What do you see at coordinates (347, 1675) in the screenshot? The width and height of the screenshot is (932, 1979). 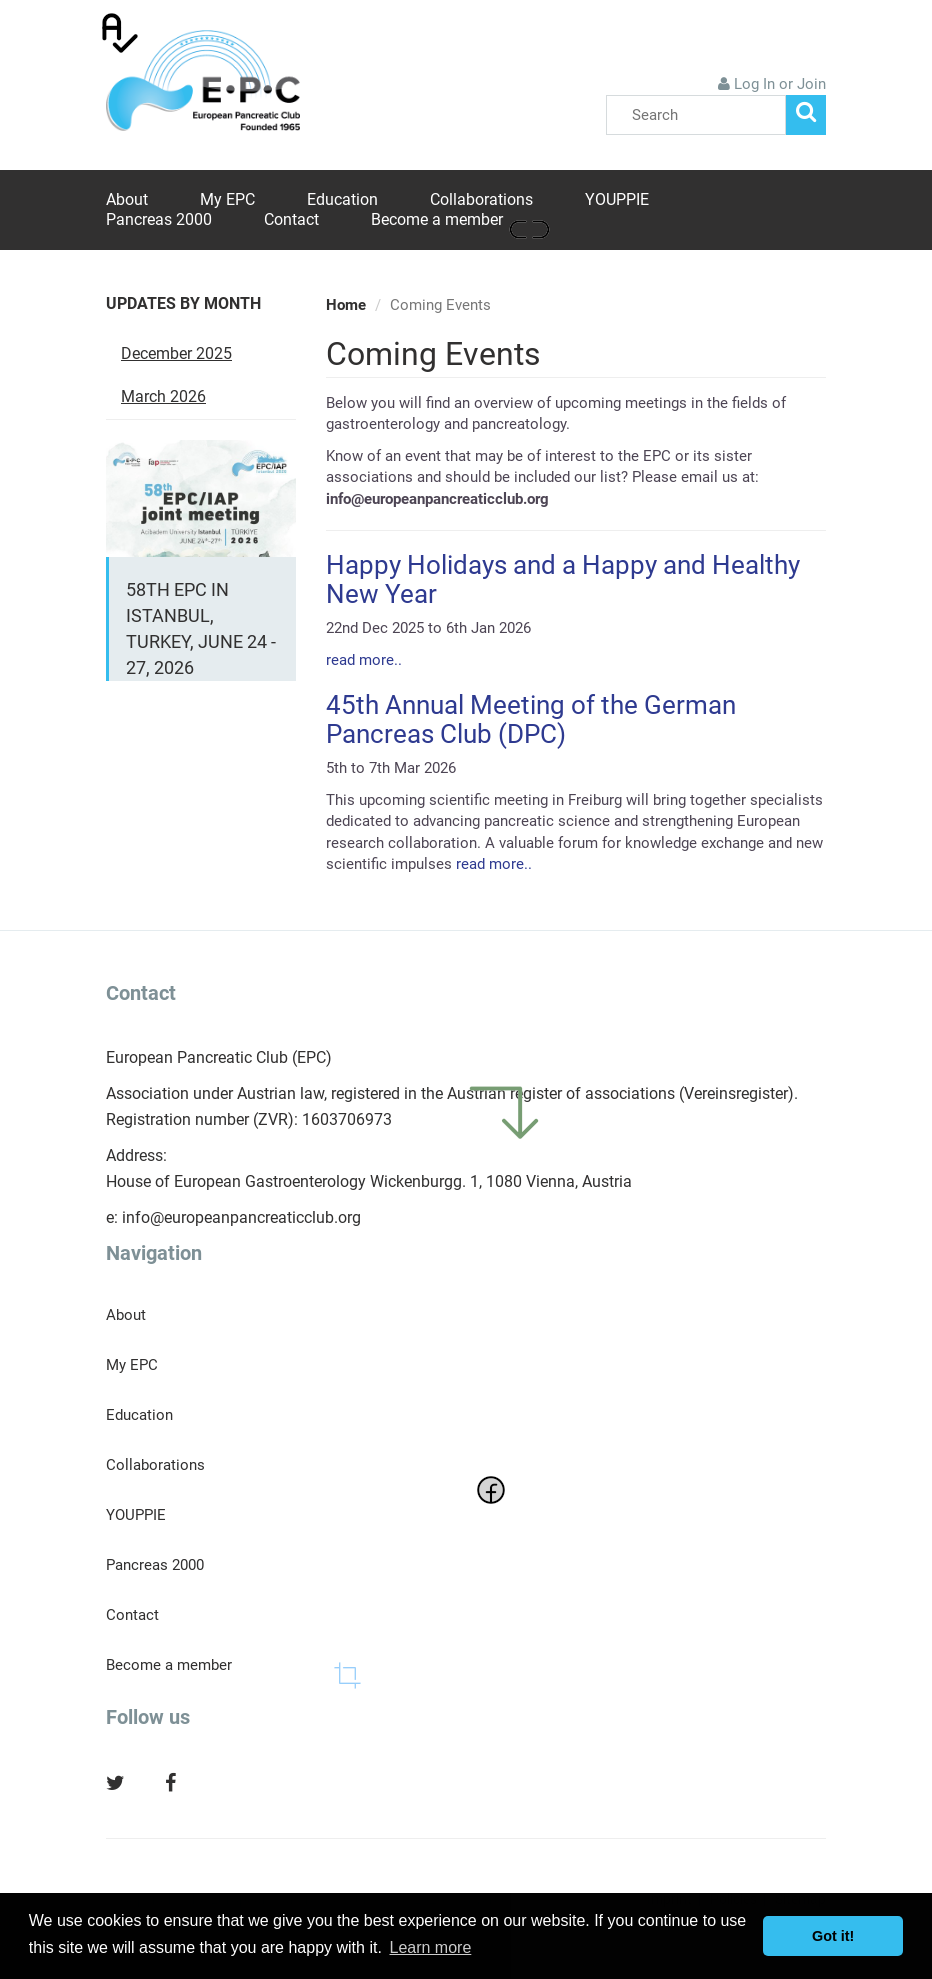 I see `crop an image or photo` at bounding box center [347, 1675].